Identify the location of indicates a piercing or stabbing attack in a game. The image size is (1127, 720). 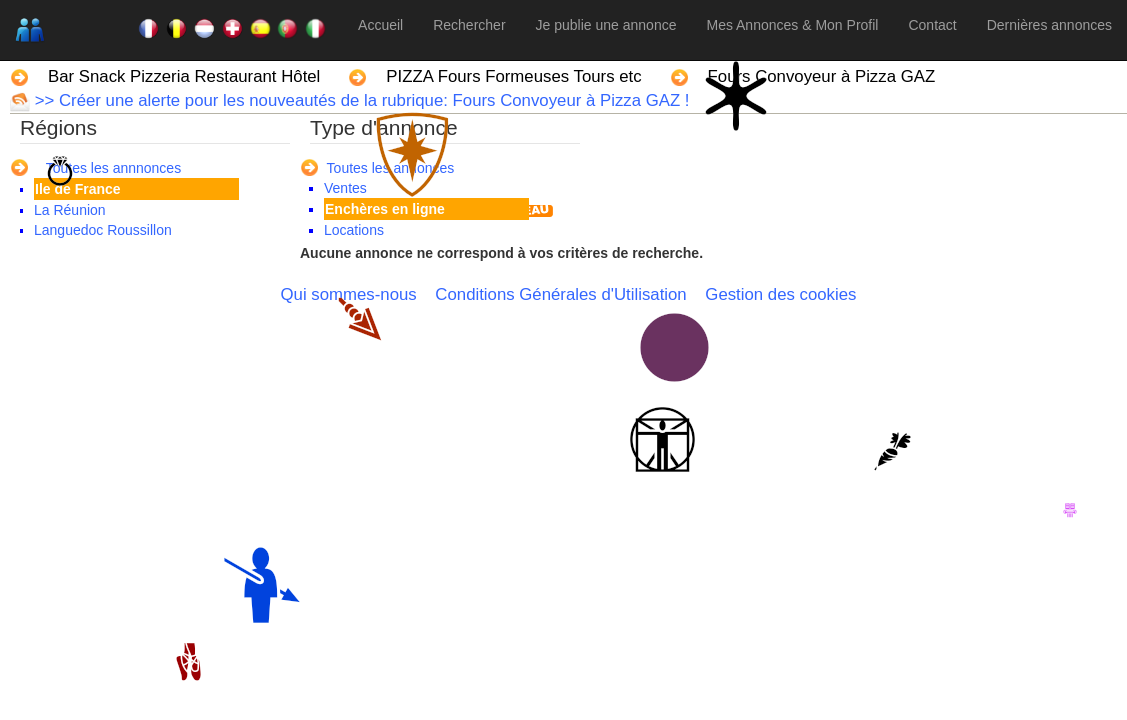
(262, 585).